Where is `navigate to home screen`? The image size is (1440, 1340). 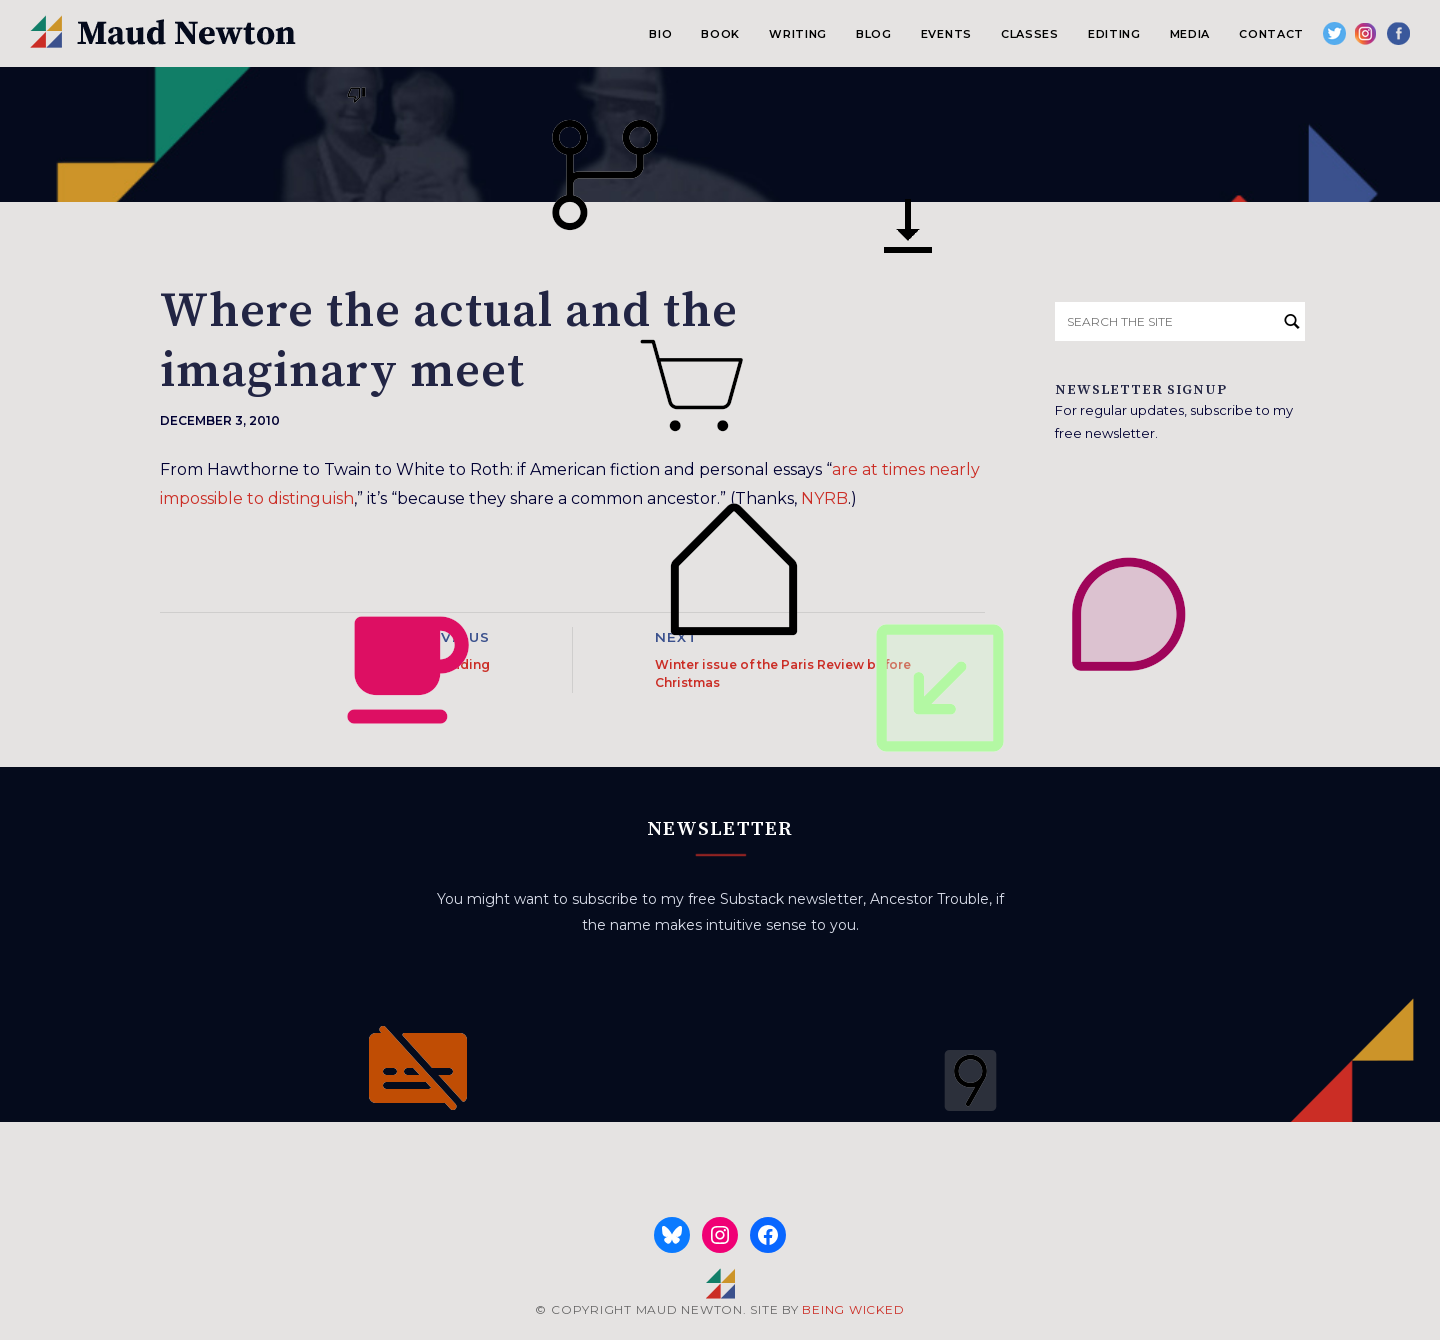
navigate to home screen is located at coordinates (734, 572).